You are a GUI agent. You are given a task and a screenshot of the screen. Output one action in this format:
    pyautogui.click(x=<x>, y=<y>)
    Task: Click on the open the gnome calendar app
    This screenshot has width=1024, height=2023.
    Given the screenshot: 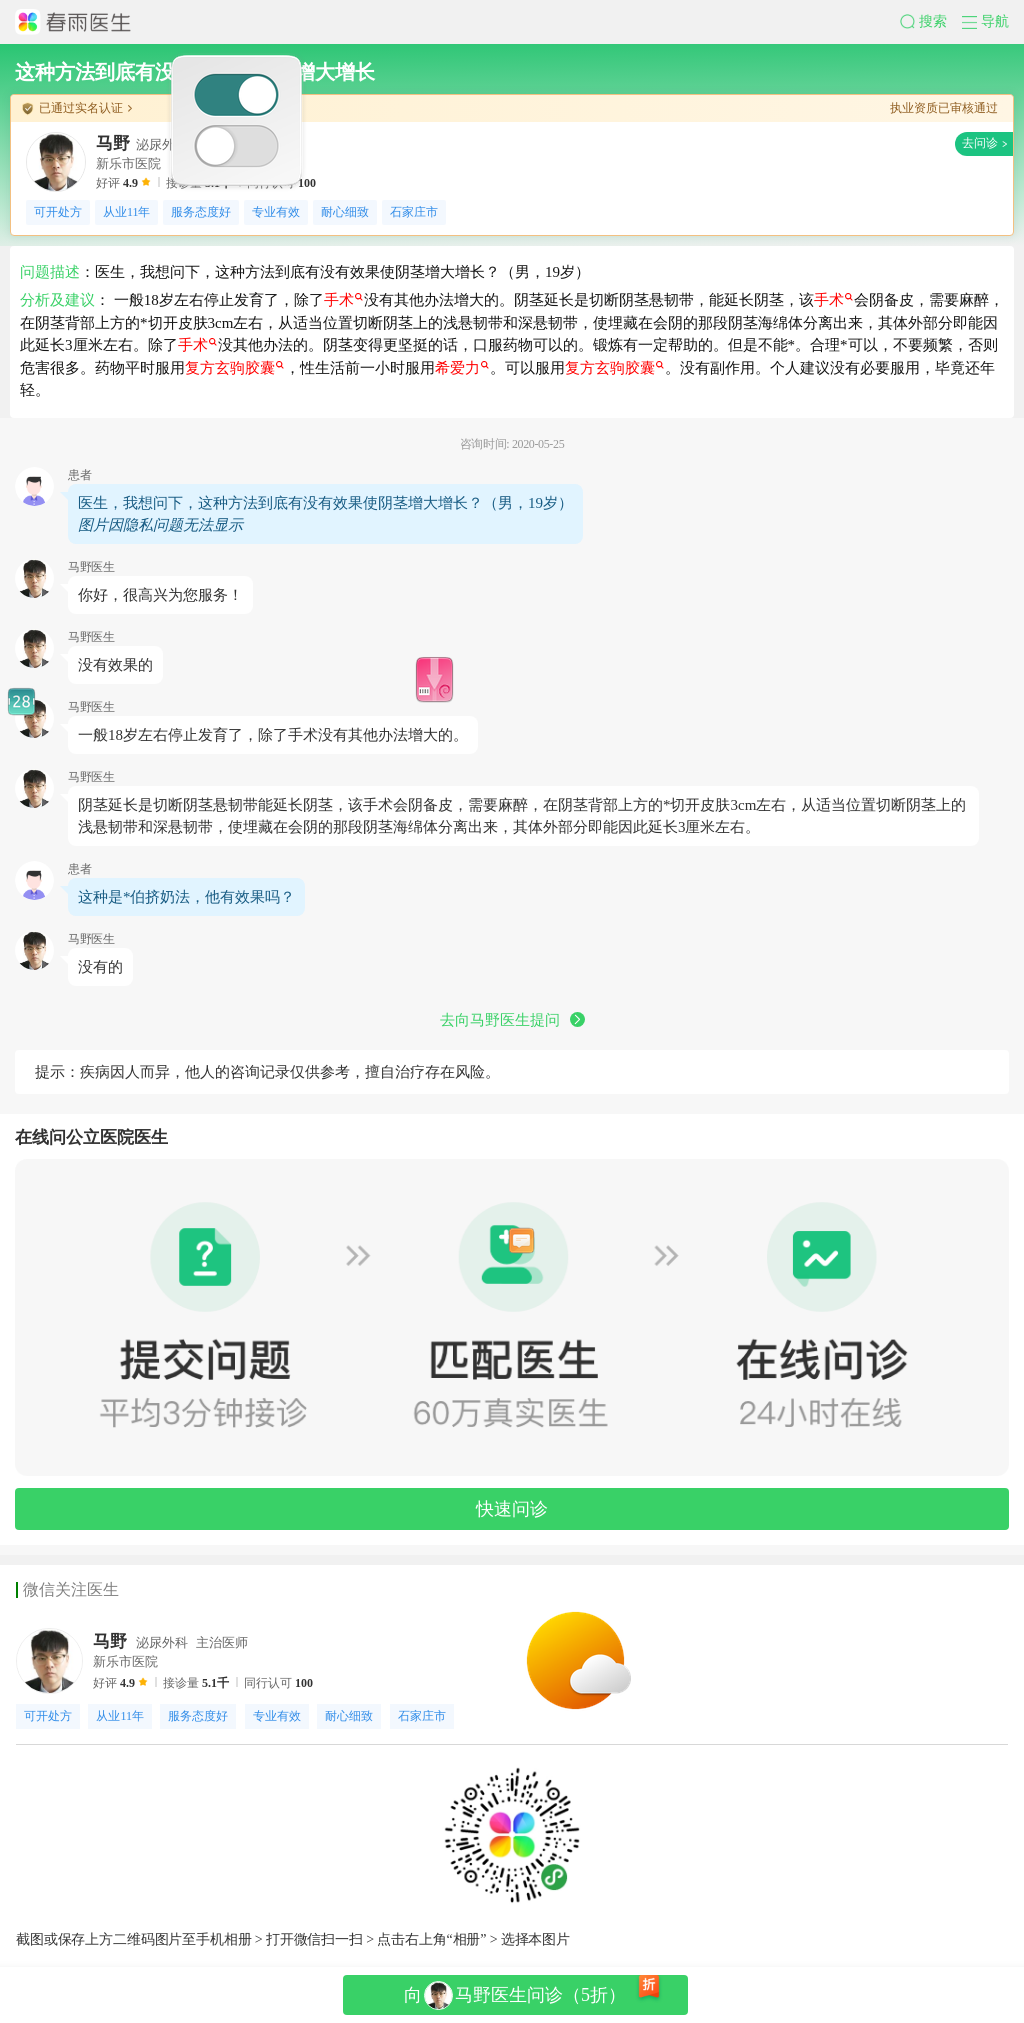 What is the action you would take?
    pyautogui.click(x=21, y=701)
    